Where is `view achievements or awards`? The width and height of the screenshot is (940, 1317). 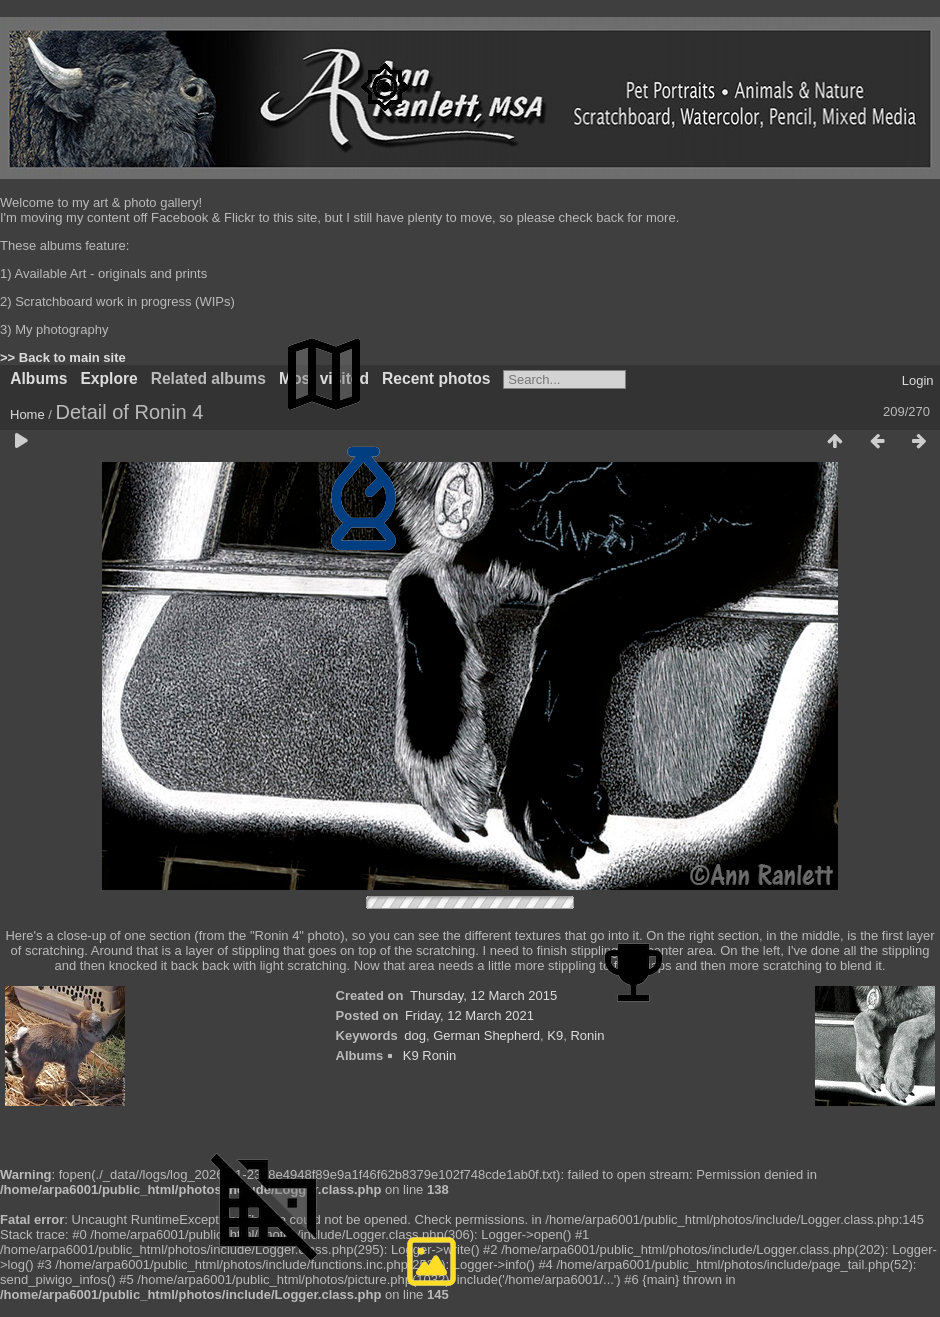
view achievements or awards is located at coordinates (633, 972).